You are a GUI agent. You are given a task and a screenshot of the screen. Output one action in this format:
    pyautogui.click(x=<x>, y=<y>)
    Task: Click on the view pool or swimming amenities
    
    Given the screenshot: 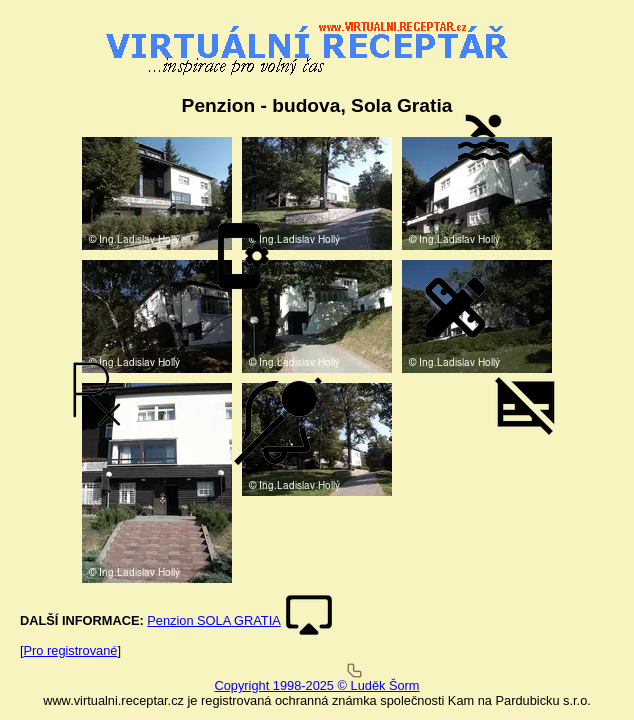 What is the action you would take?
    pyautogui.click(x=483, y=137)
    